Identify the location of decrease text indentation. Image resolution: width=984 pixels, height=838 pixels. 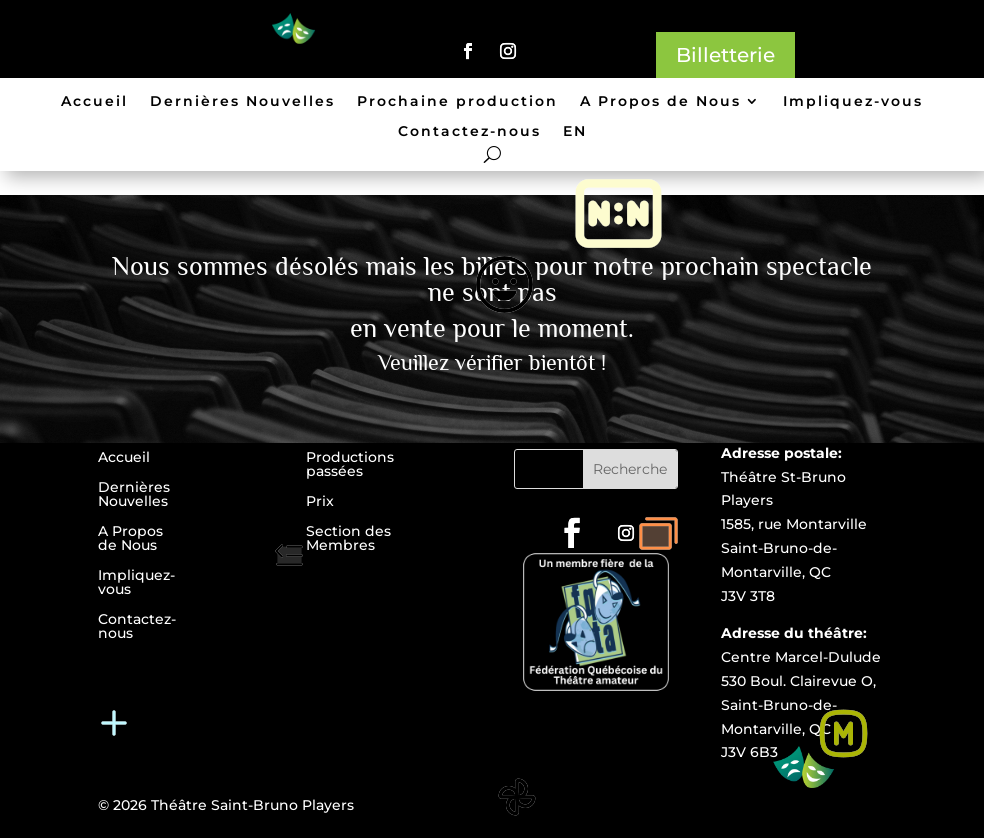
(289, 555).